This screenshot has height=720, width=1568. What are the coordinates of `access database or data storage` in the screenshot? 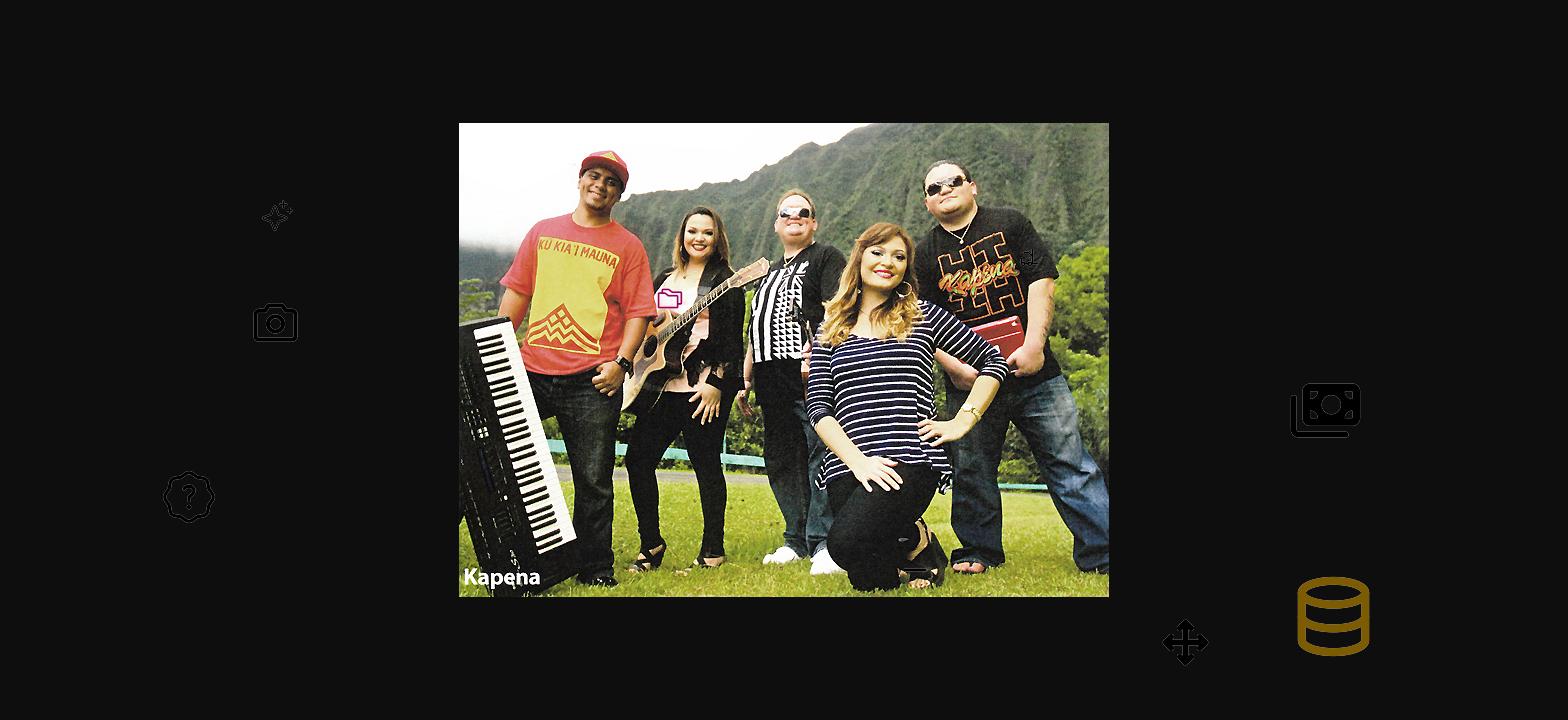 It's located at (1333, 616).